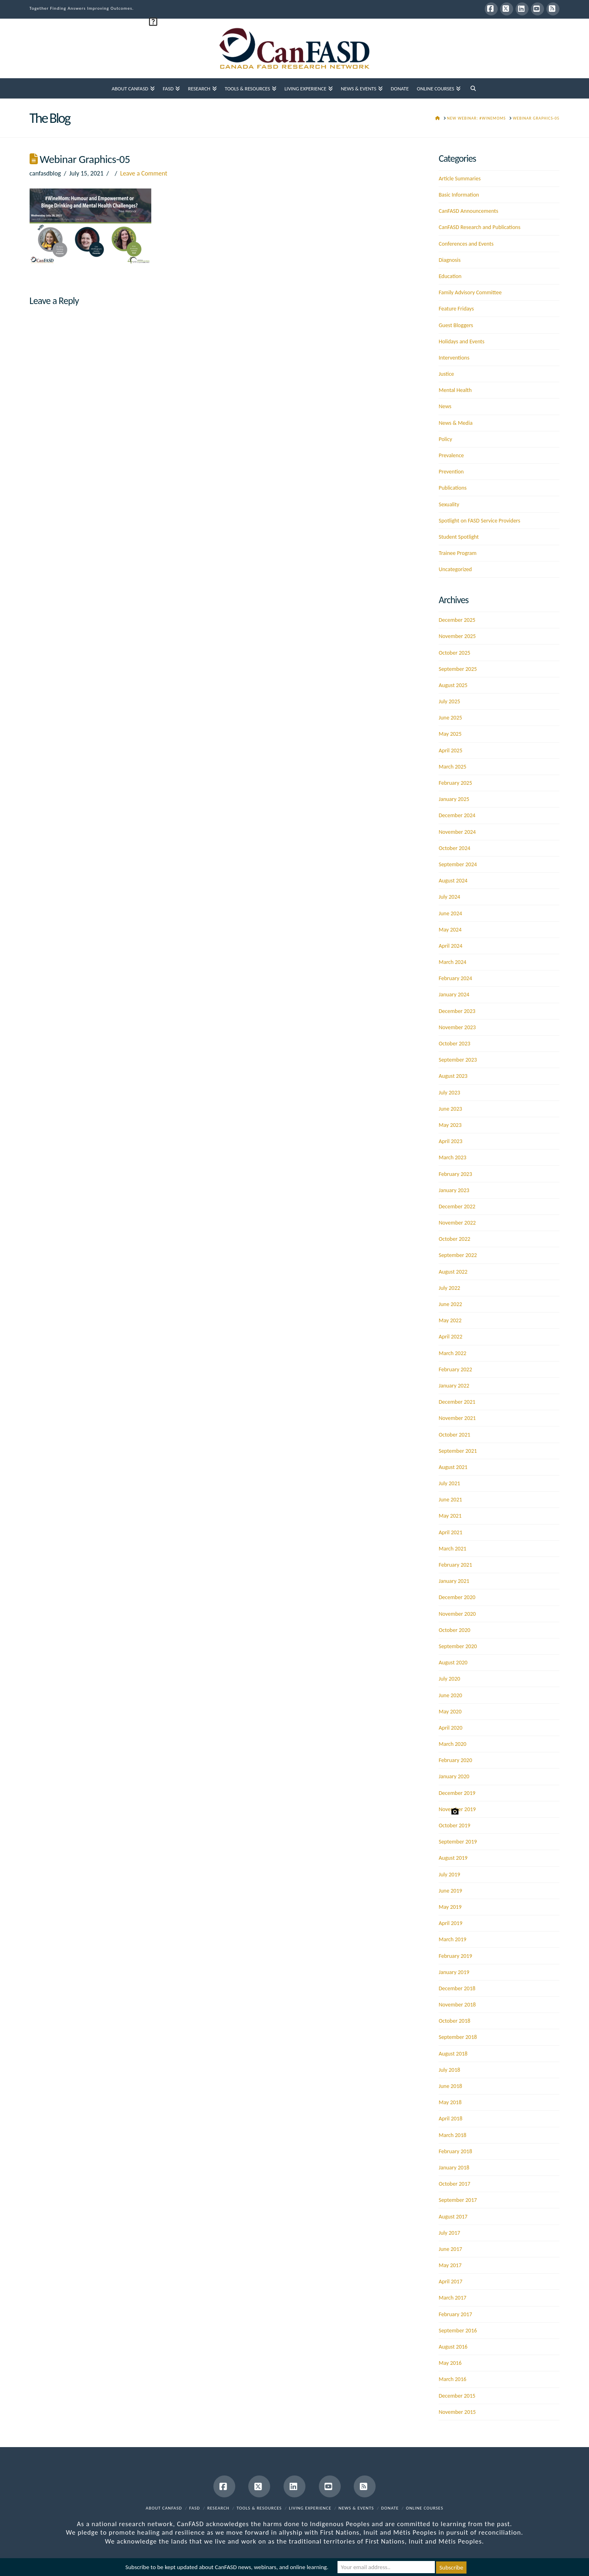 This screenshot has width=589, height=2576. What do you see at coordinates (455, 1812) in the screenshot?
I see `take a photo` at bounding box center [455, 1812].